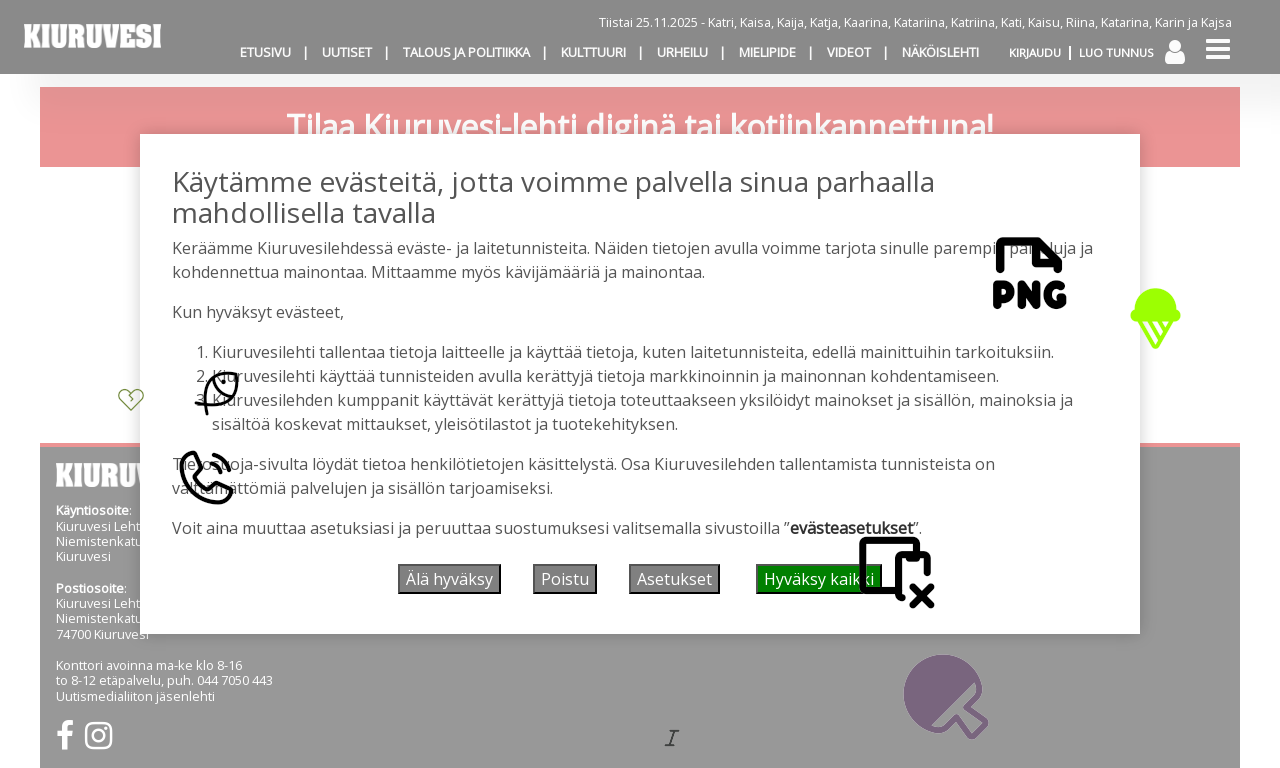  What do you see at coordinates (1029, 276) in the screenshot?
I see `a png image file` at bounding box center [1029, 276].